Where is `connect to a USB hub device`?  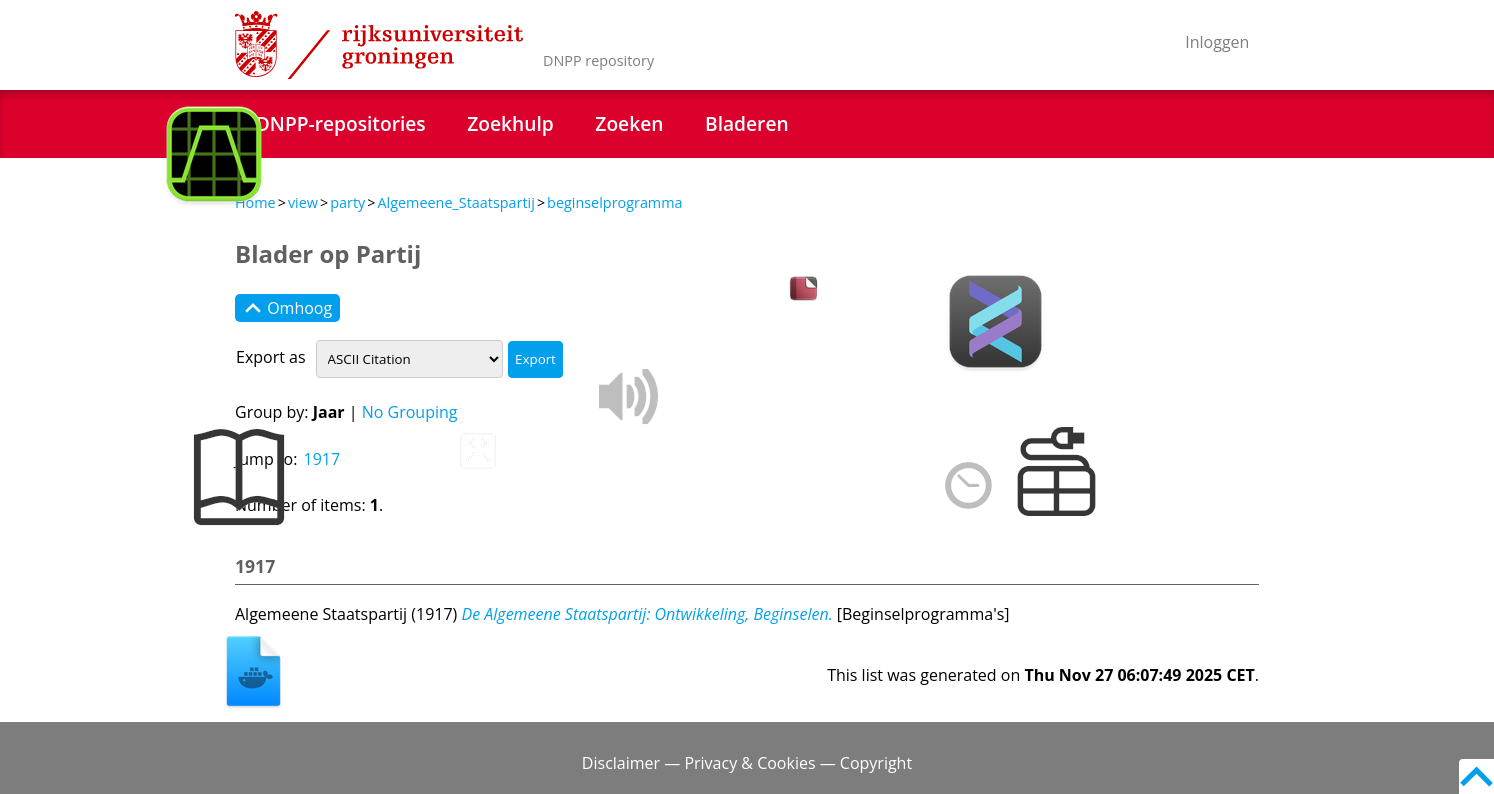
connect to a USB hub device is located at coordinates (1056, 471).